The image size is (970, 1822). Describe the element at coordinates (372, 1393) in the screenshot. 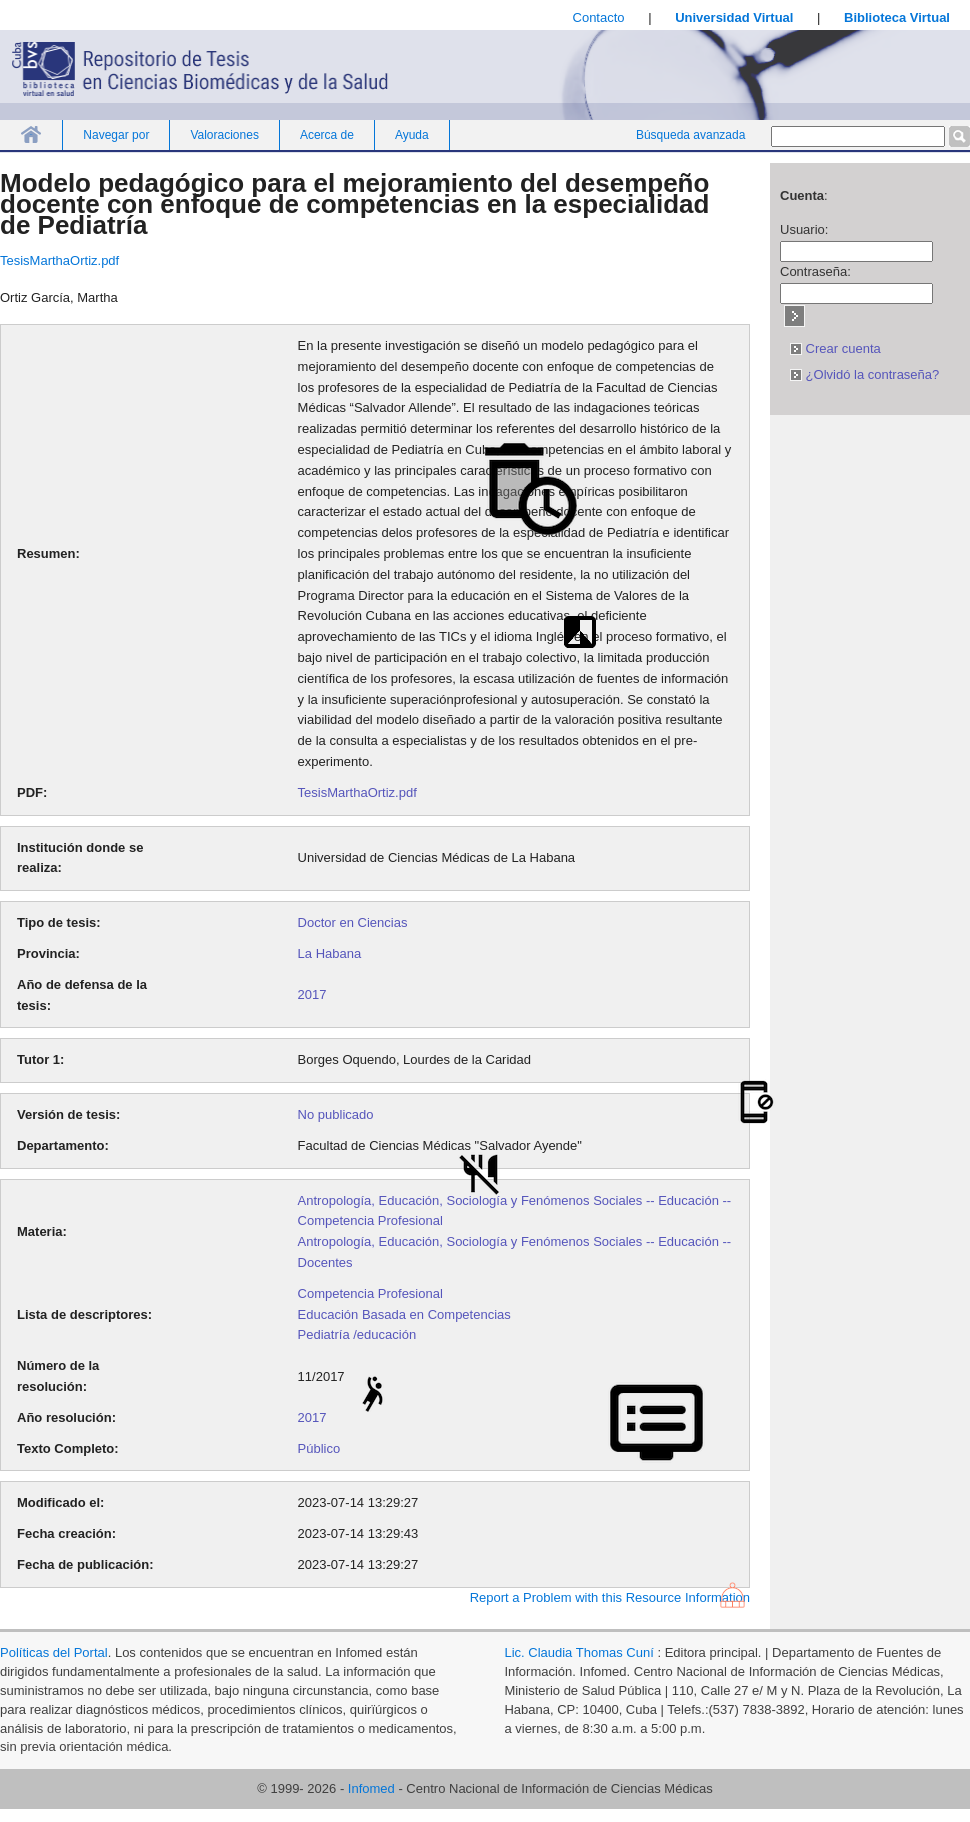

I see `access handball sports content` at that location.